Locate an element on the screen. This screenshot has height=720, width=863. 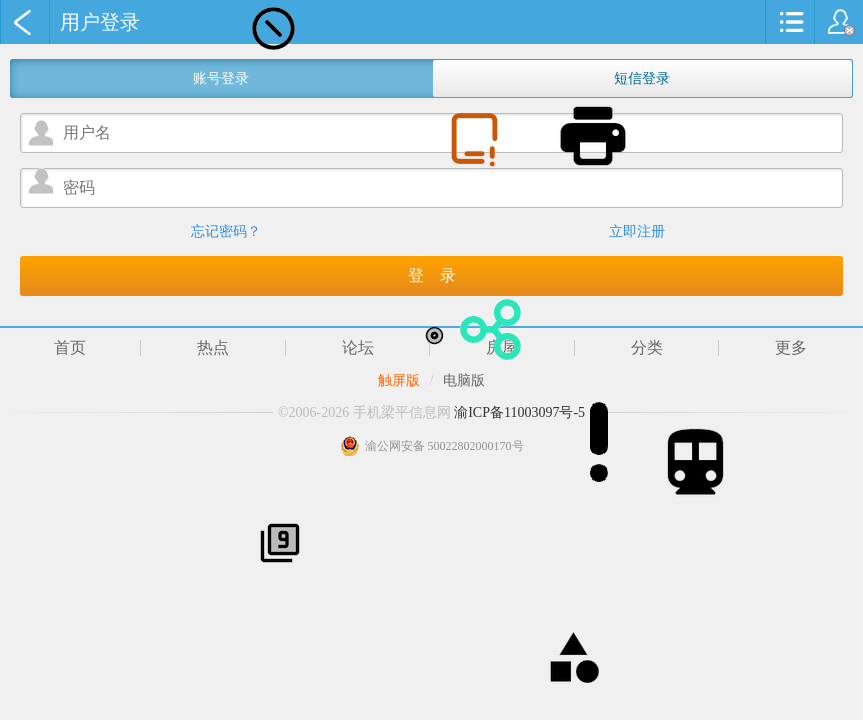
view ripple (XRP) cryptocurrency balance is located at coordinates (490, 329).